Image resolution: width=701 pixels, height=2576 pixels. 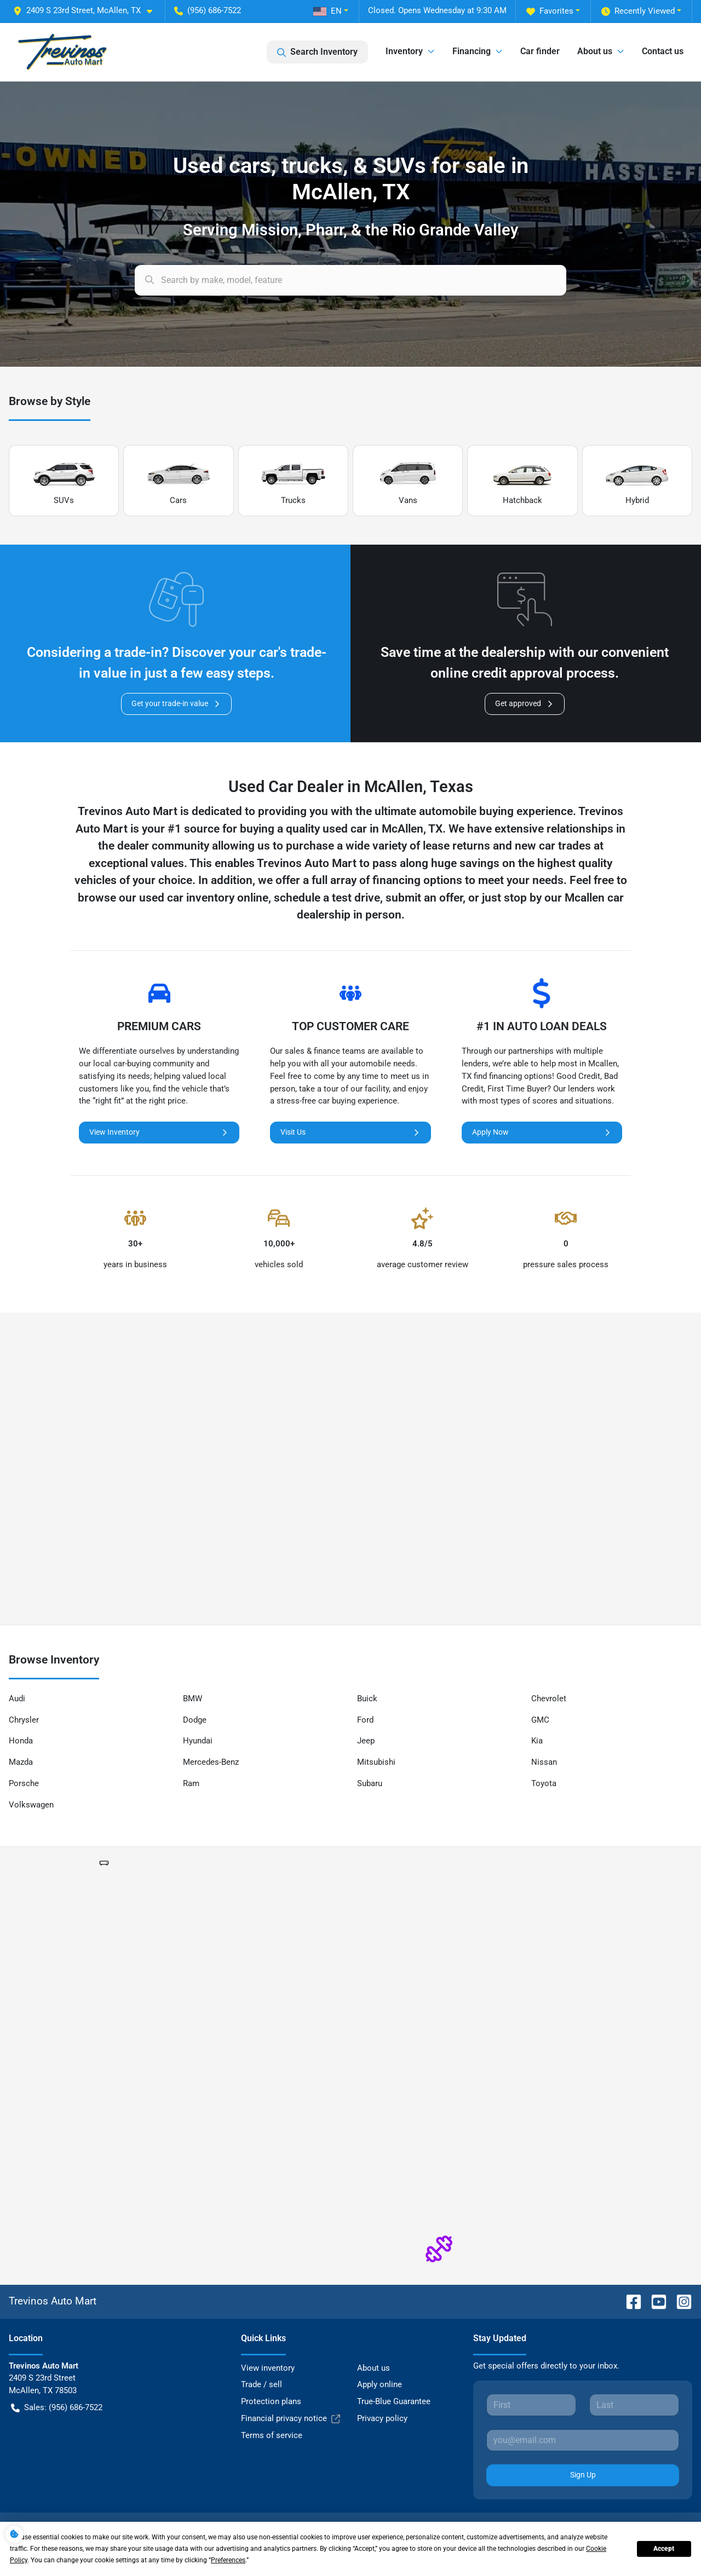 What do you see at coordinates (104, 1863) in the screenshot?
I see `access radio or audio receiver settings` at bounding box center [104, 1863].